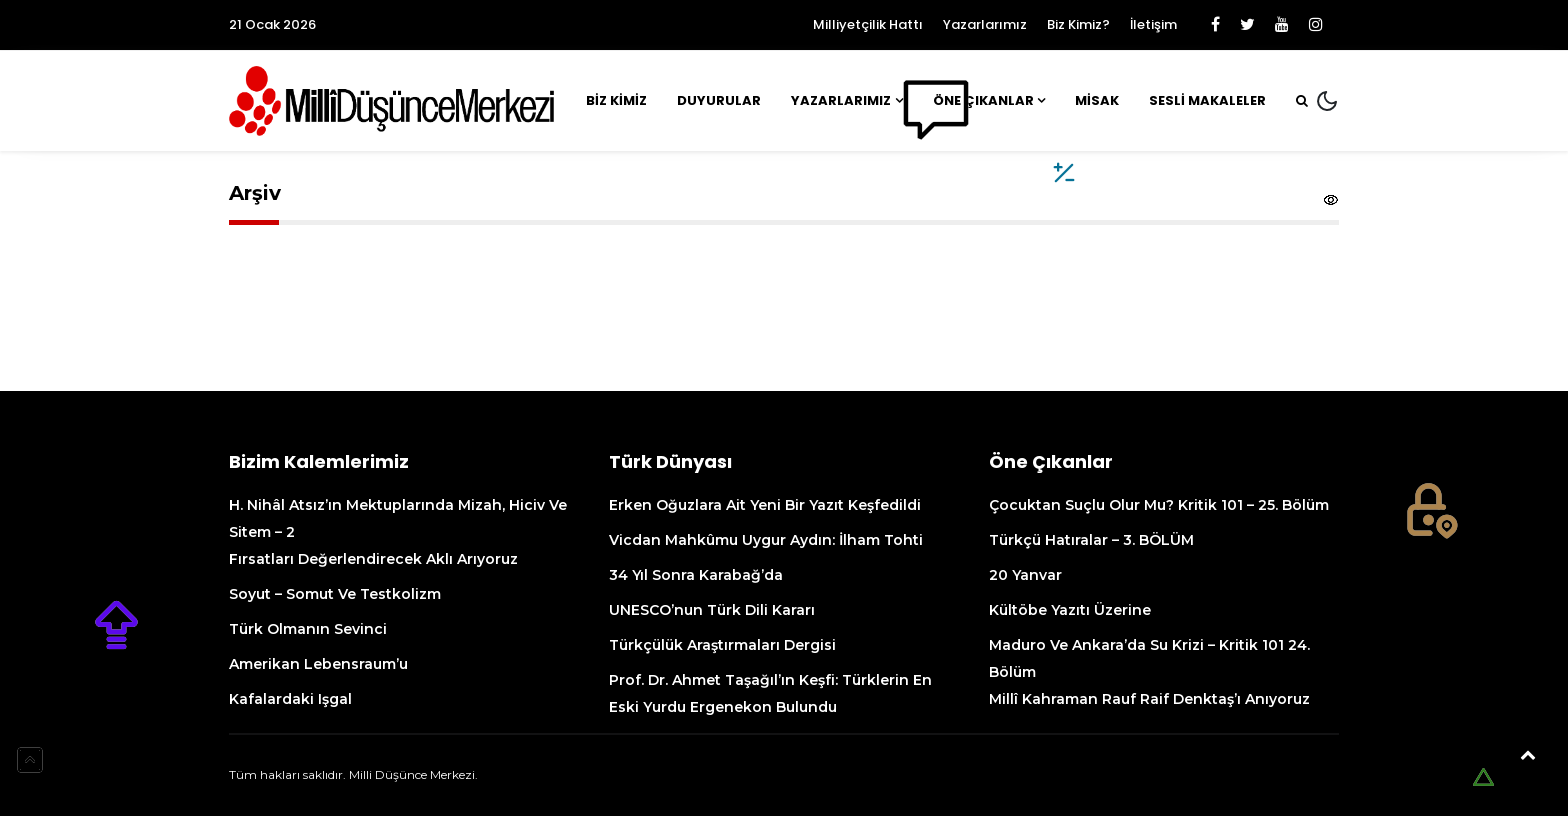 The image size is (1568, 816). What do you see at coordinates (1331, 200) in the screenshot?
I see `toggle password visibility` at bounding box center [1331, 200].